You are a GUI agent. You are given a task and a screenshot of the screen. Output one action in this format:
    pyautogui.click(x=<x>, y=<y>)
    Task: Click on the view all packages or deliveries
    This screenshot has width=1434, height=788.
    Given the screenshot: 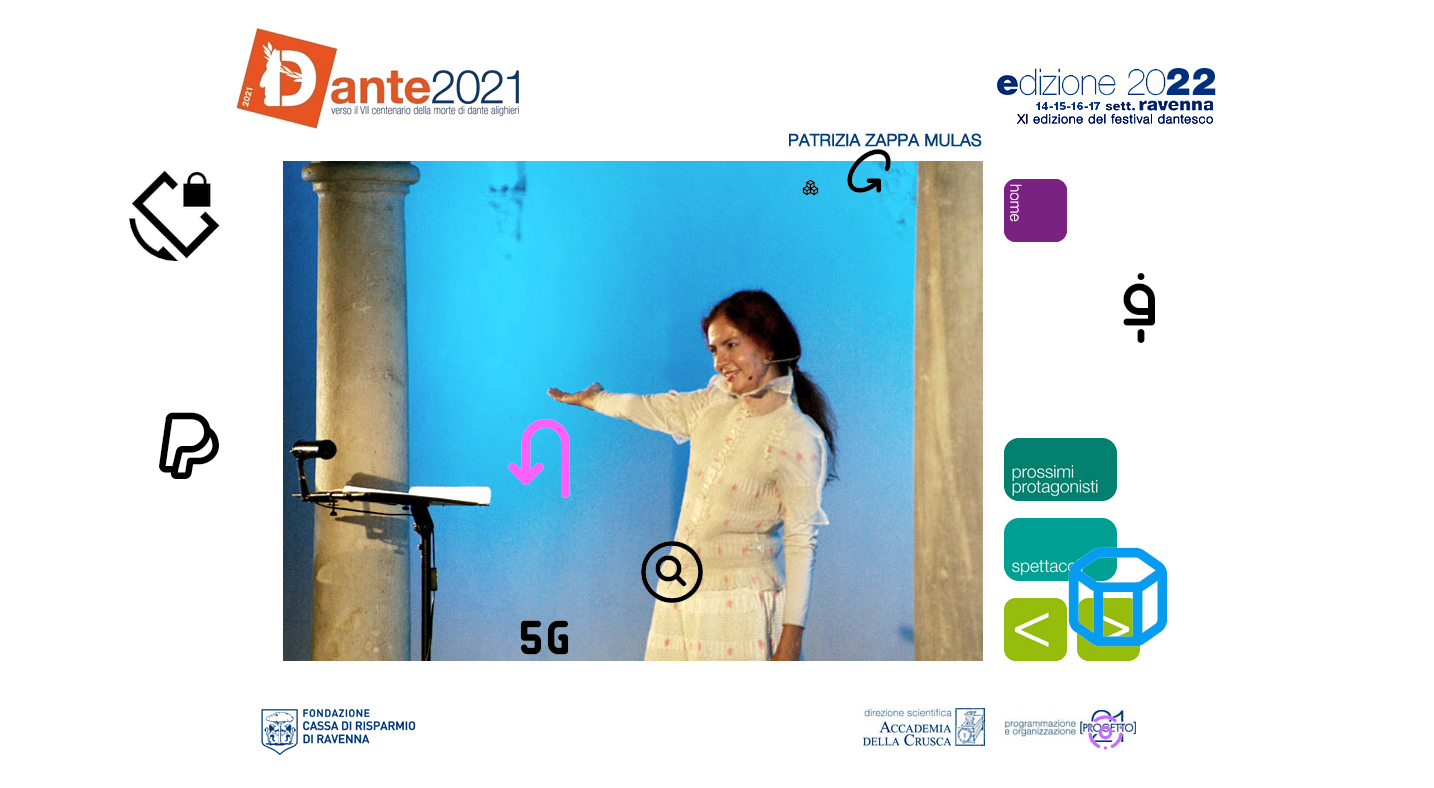 What is the action you would take?
    pyautogui.click(x=810, y=187)
    